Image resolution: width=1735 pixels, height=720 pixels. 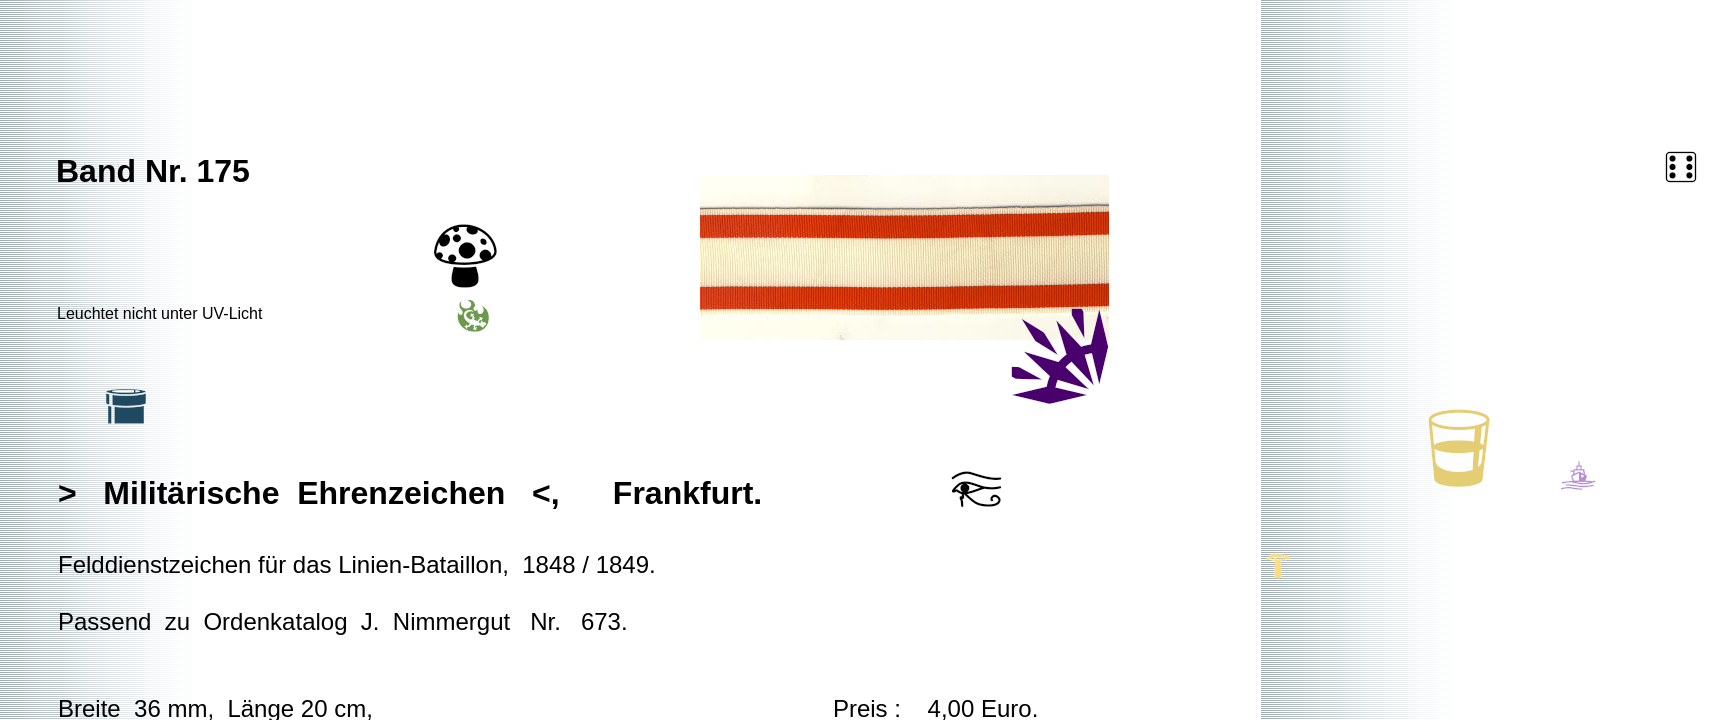 I want to click on indicates a collision or crash event, so click(x=1060, y=357).